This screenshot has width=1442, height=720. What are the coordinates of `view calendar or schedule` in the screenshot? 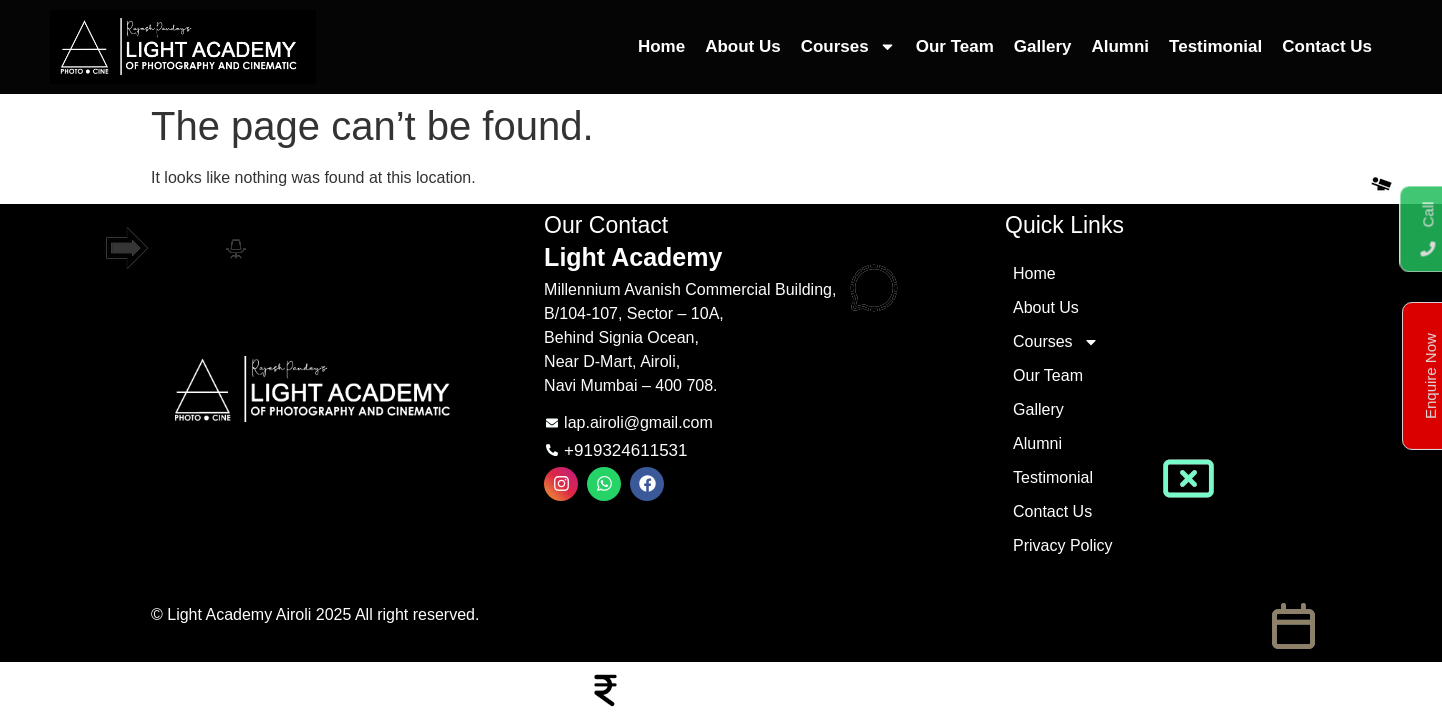 It's located at (1293, 627).